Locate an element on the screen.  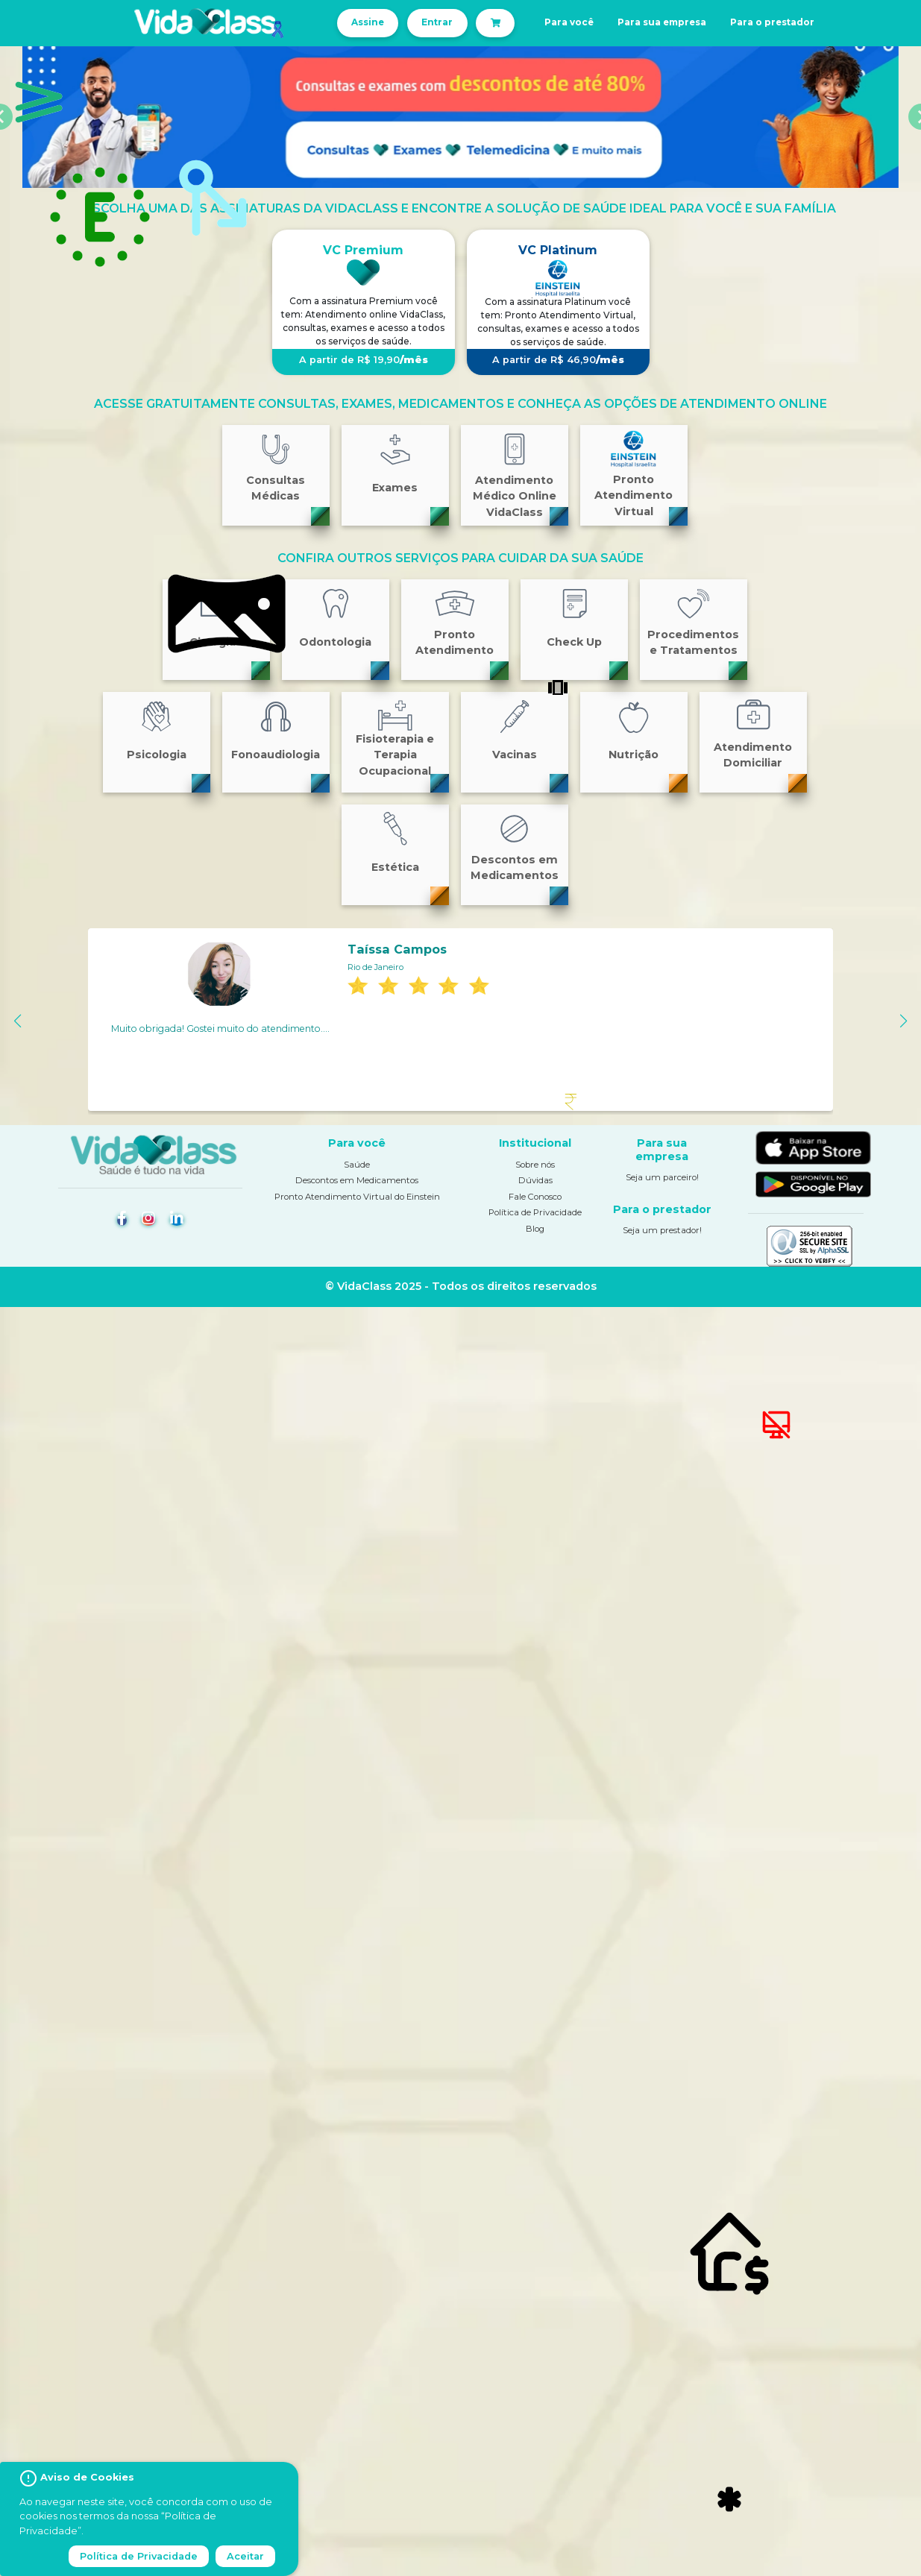
indicates an "essential" or "enterprise" tier feature is located at coordinates (100, 217).